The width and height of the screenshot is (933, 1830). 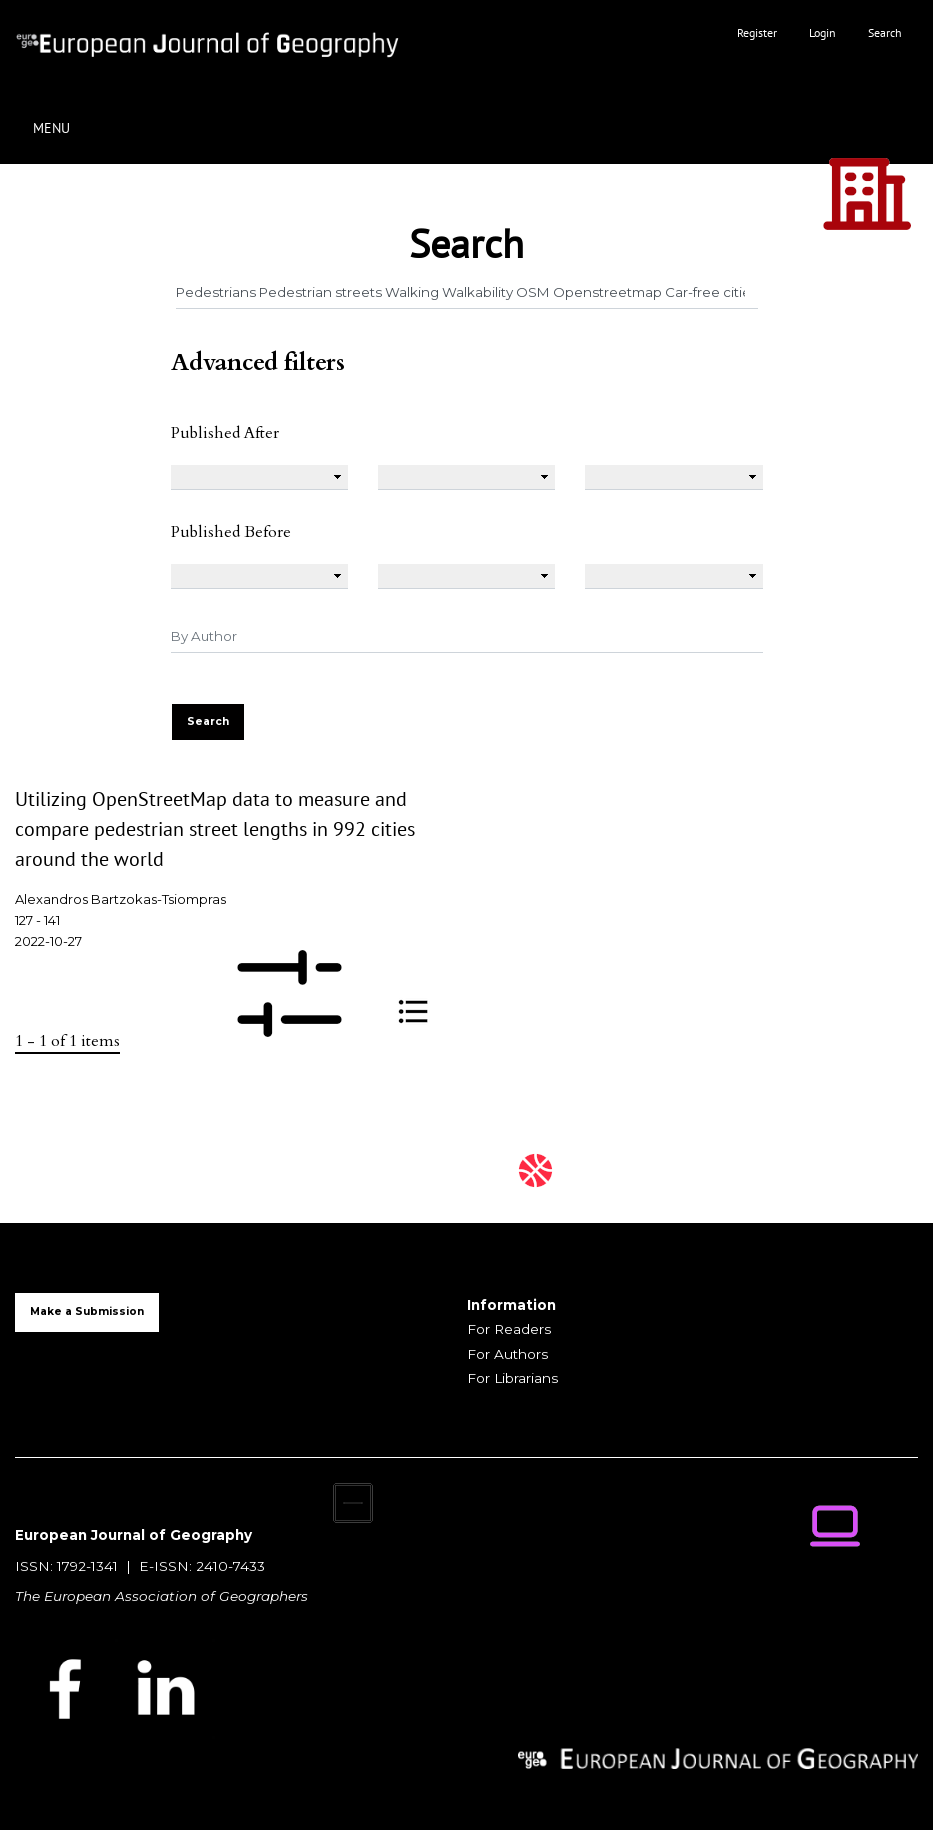 I want to click on switch to desktop view, so click(x=835, y=1526).